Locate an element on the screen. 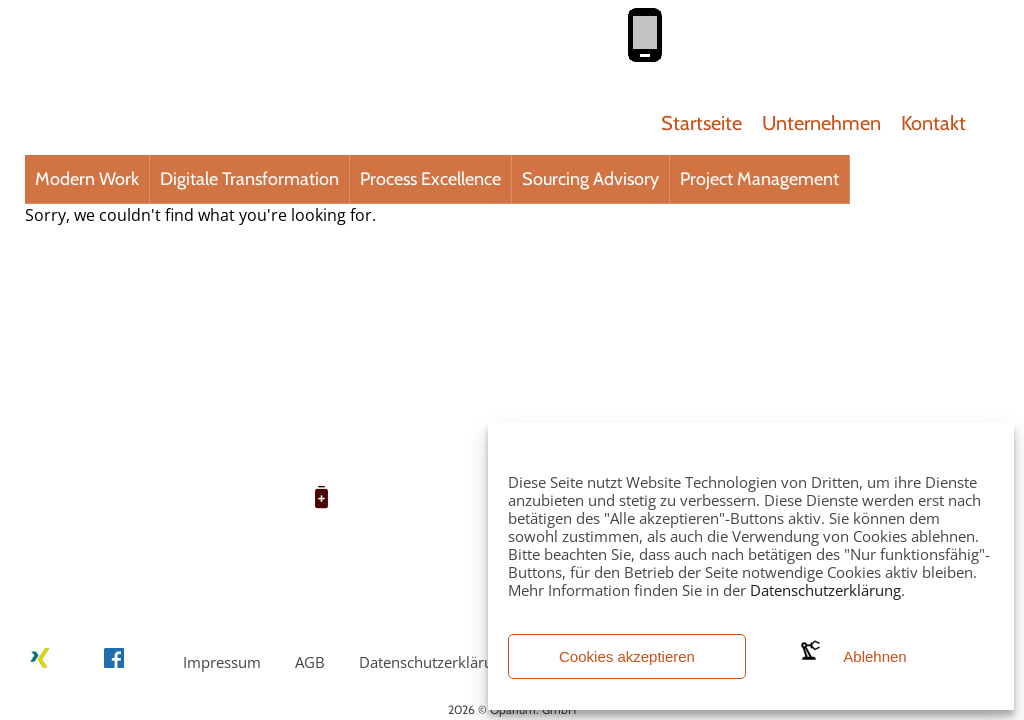 This screenshot has width=1024, height=720. access manufacturing or industrial settings is located at coordinates (810, 650).